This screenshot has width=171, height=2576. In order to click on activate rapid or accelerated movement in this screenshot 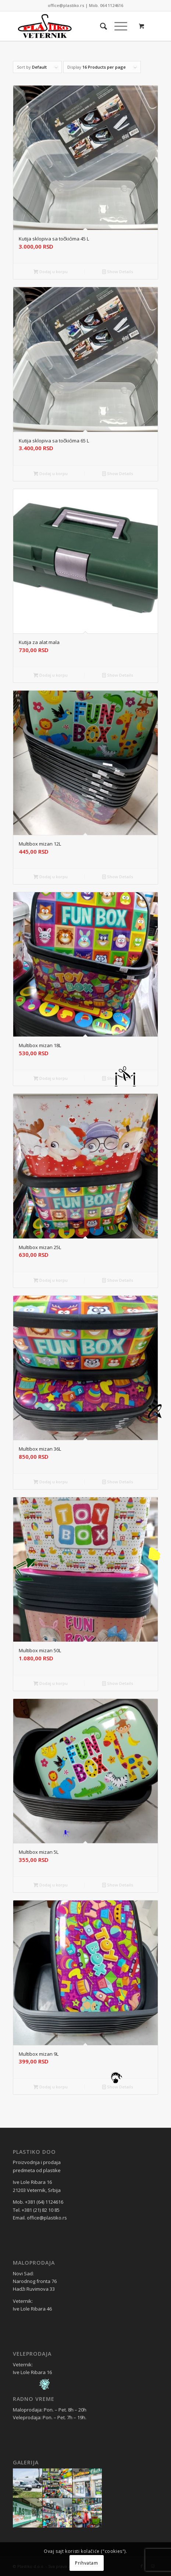, I will do `click(154, 1411)`.